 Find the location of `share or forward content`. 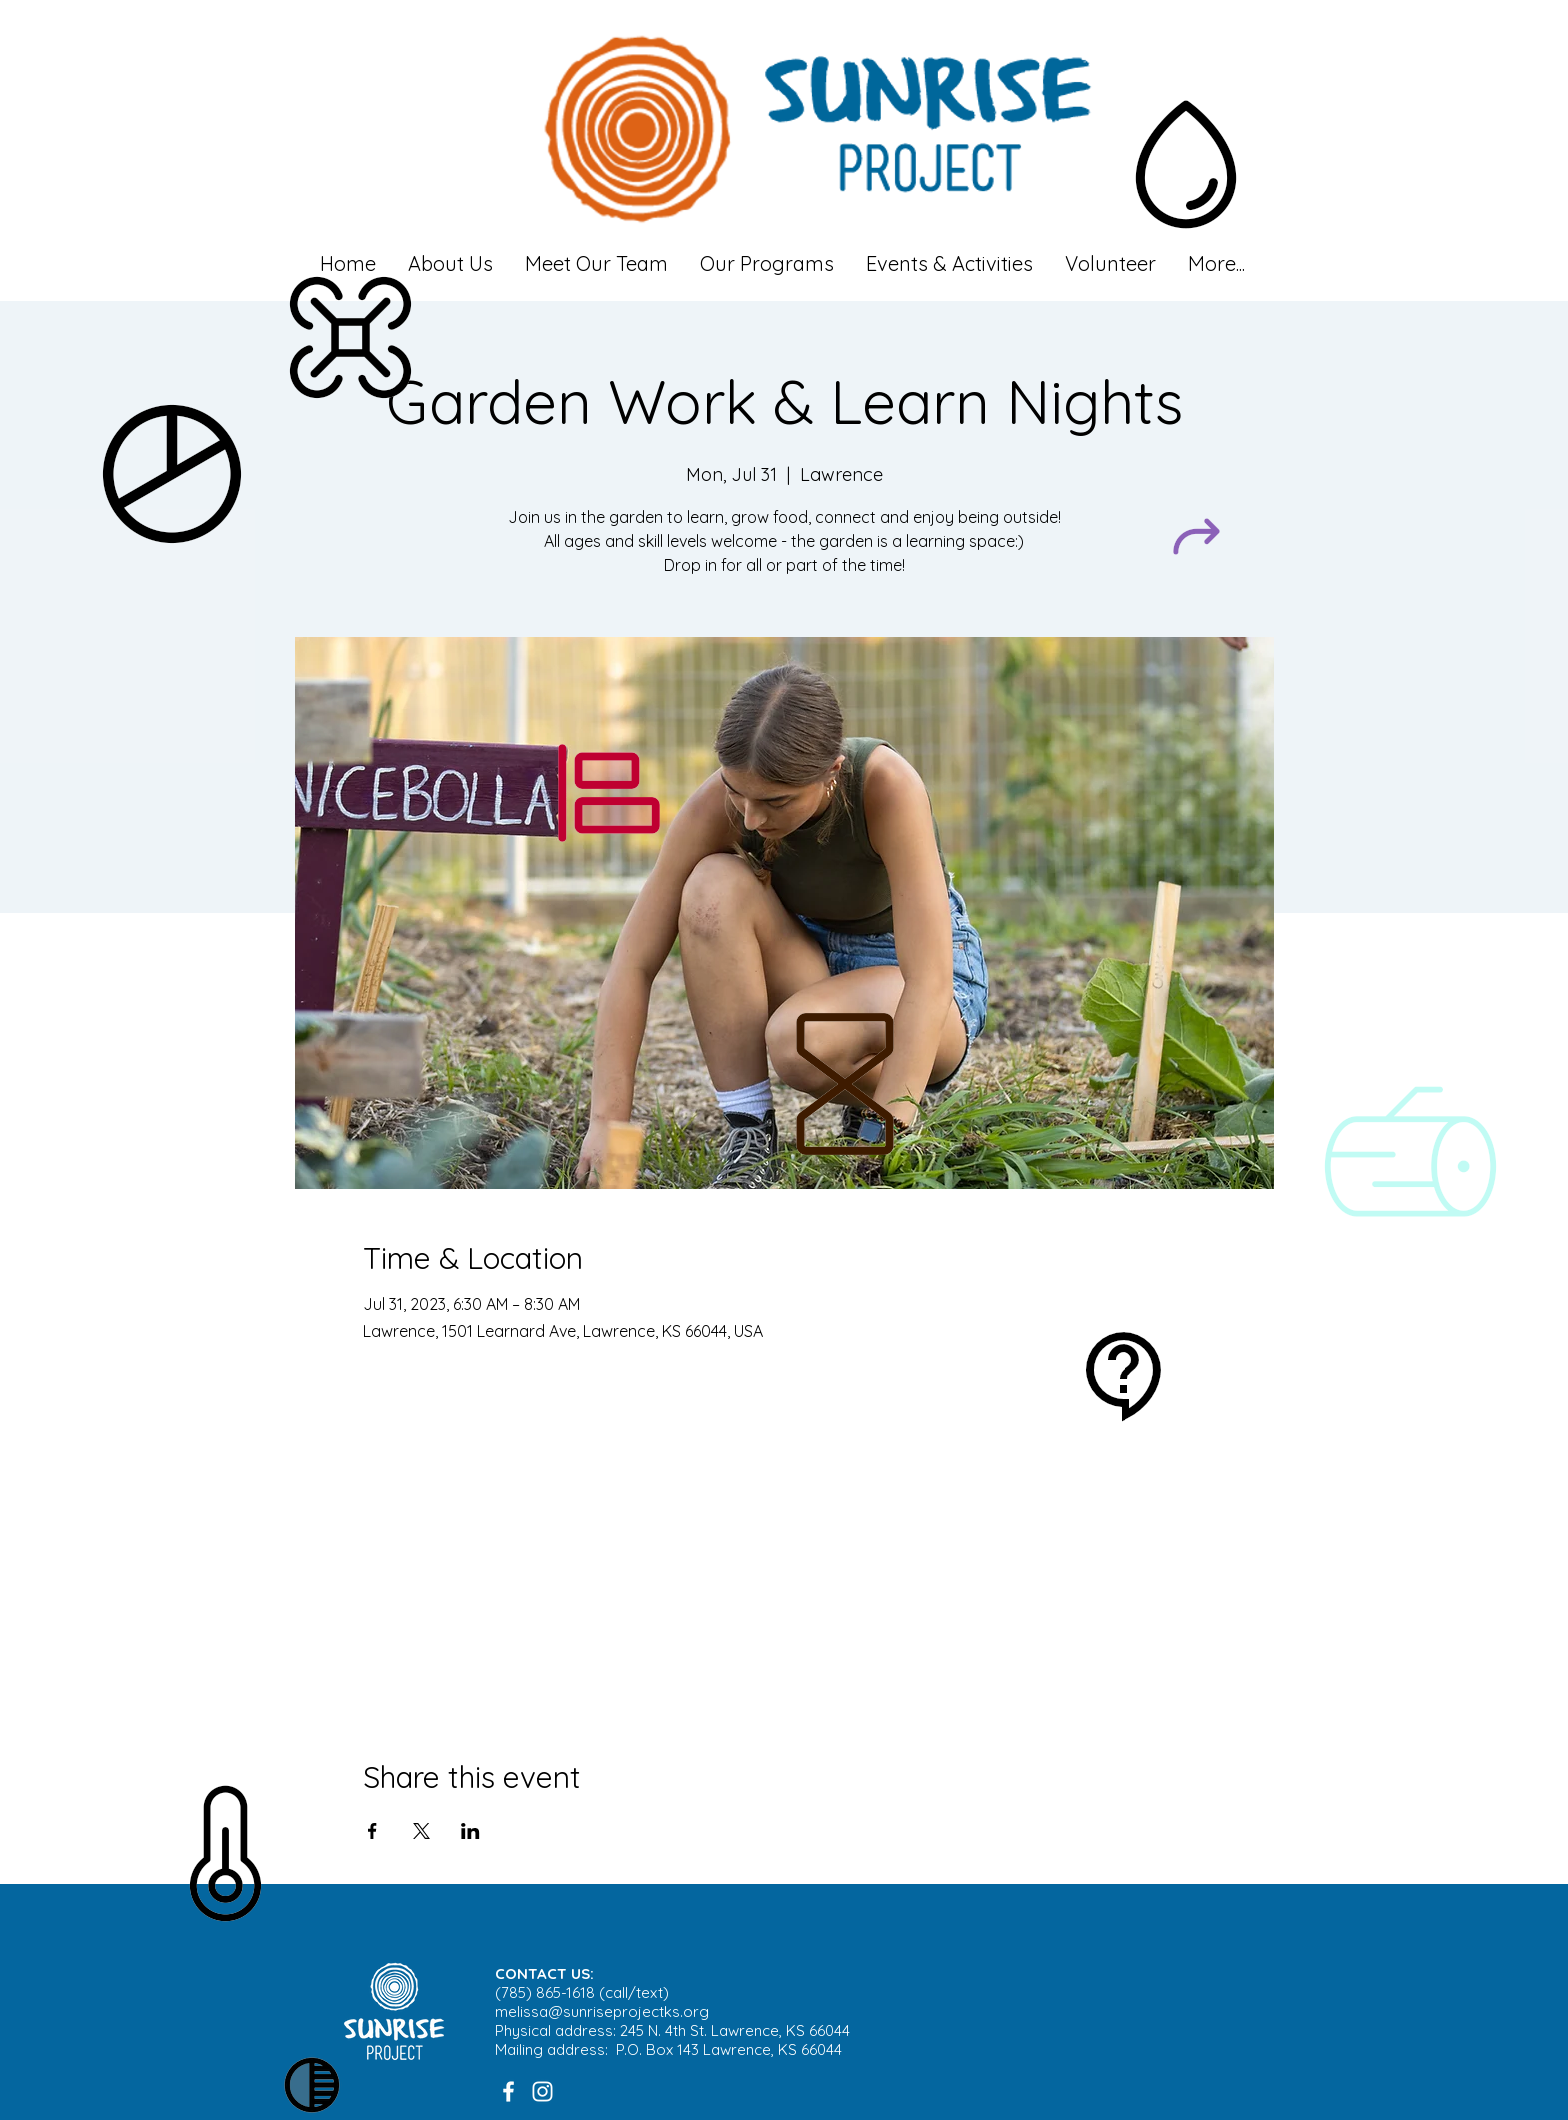

share or forward content is located at coordinates (1196, 536).